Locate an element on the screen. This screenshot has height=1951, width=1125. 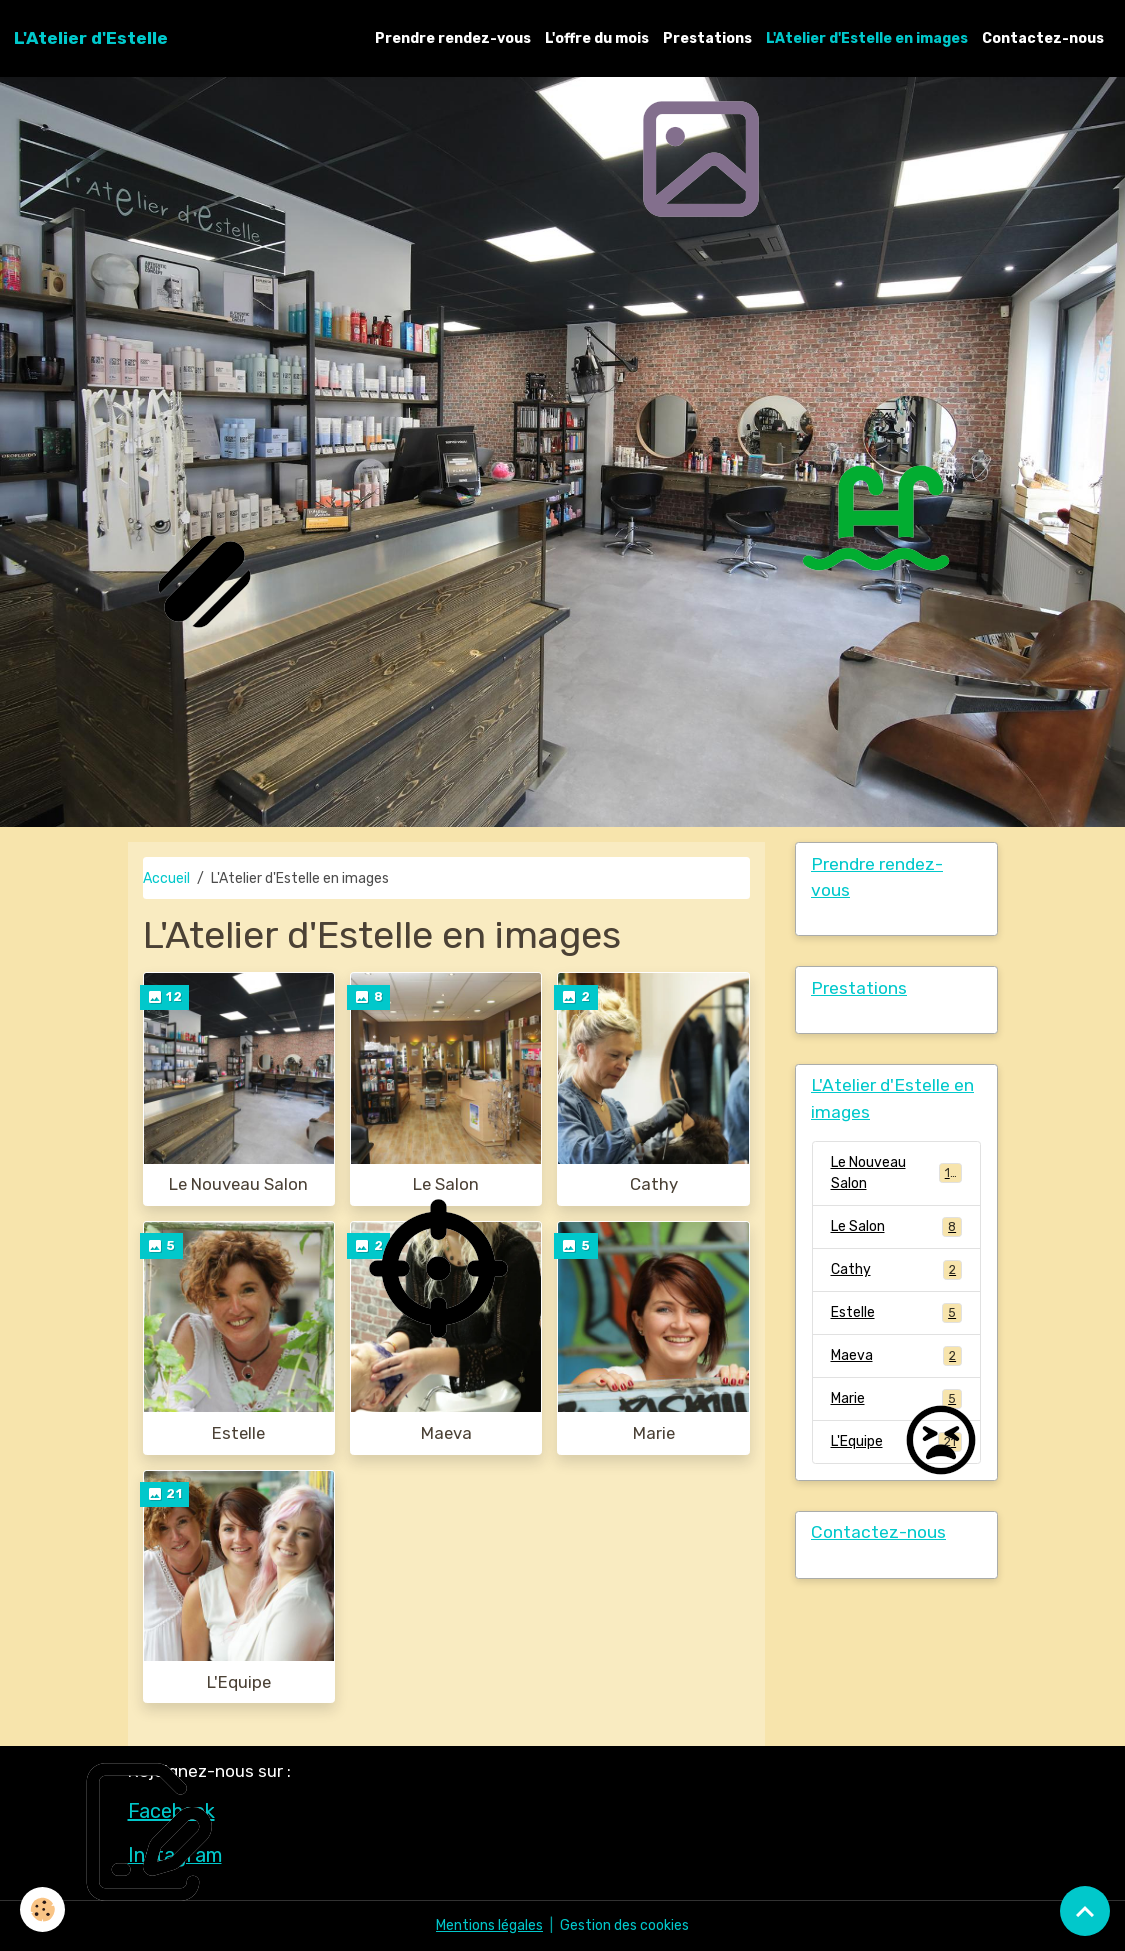
food category or restaurant section is located at coordinates (204, 581).